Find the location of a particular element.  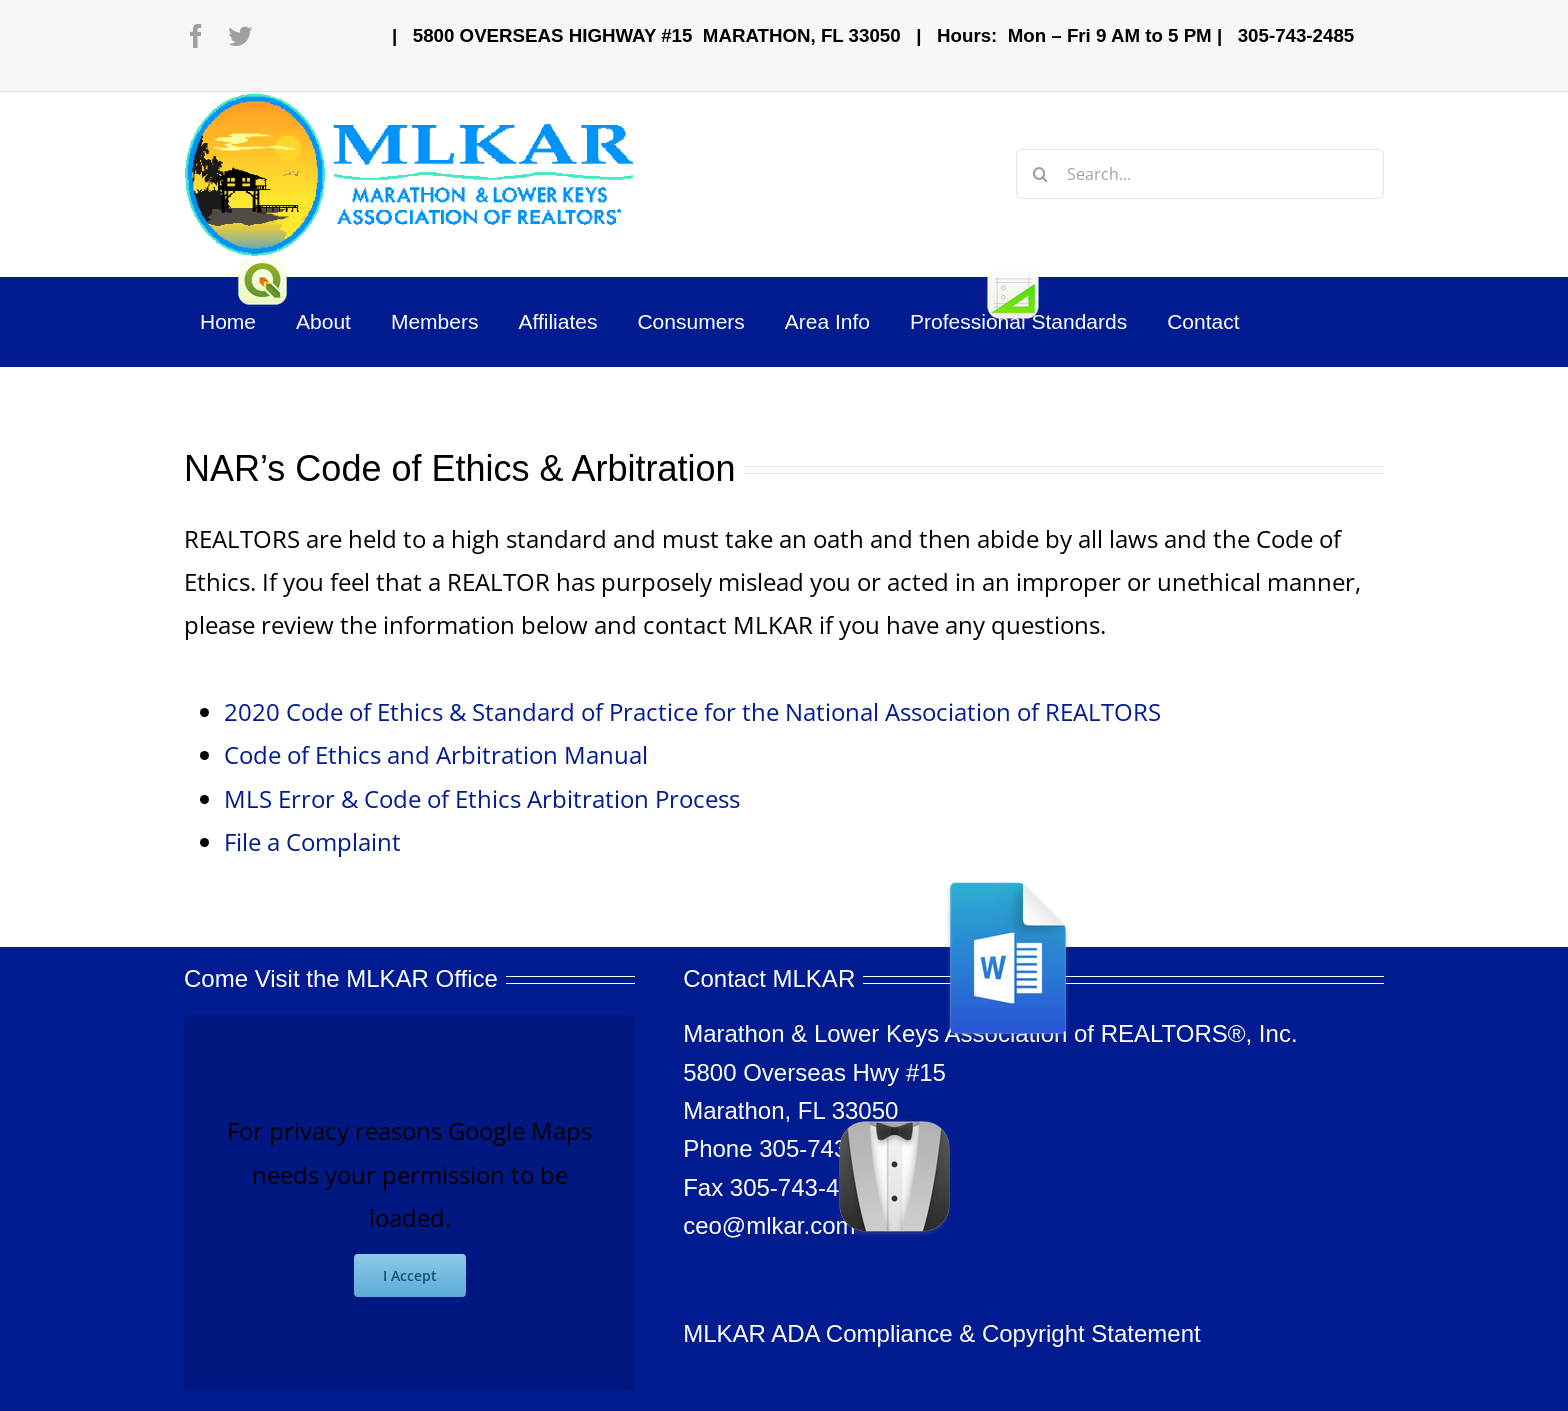

microsoft word template file is located at coordinates (1008, 958).